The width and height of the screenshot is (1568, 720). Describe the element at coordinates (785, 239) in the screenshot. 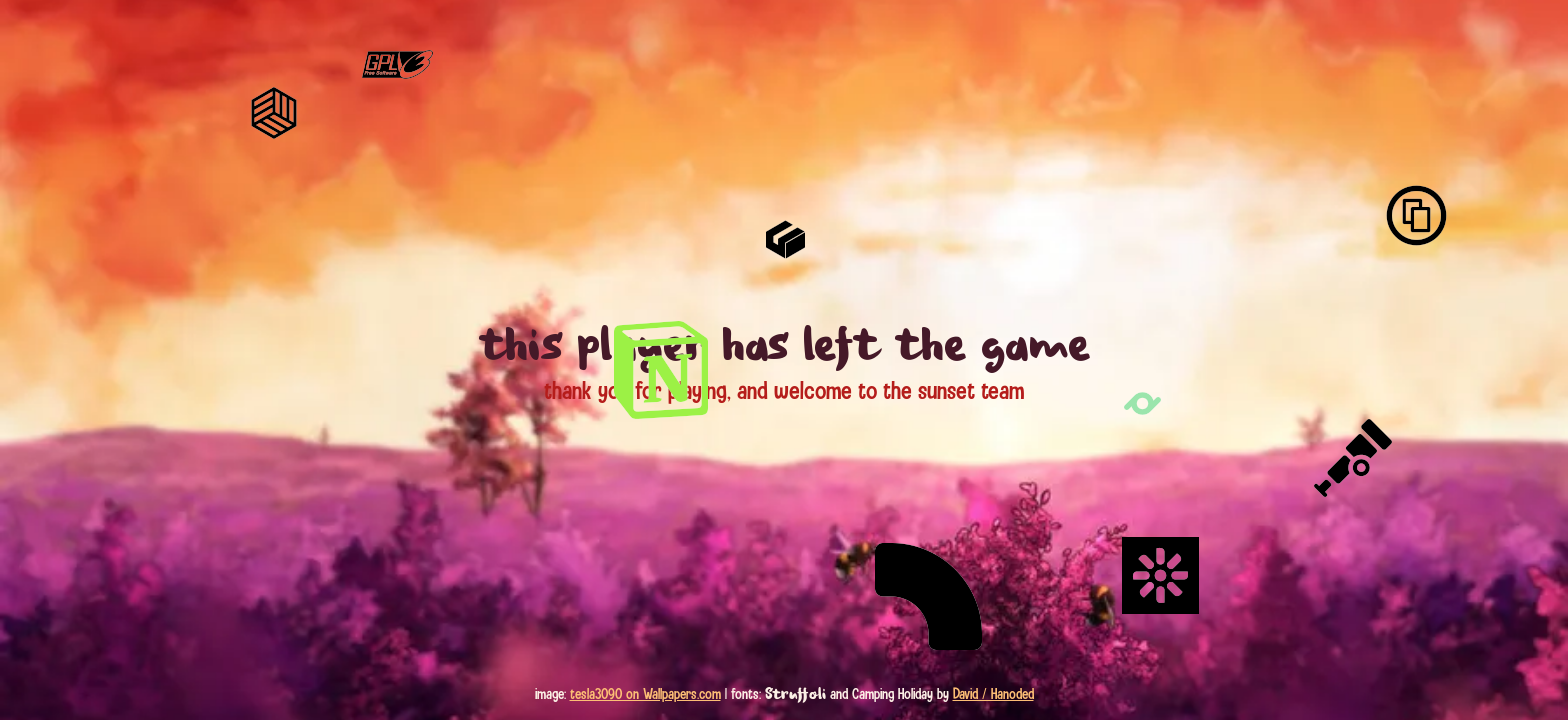

I see `git large file storage logo` at that location.